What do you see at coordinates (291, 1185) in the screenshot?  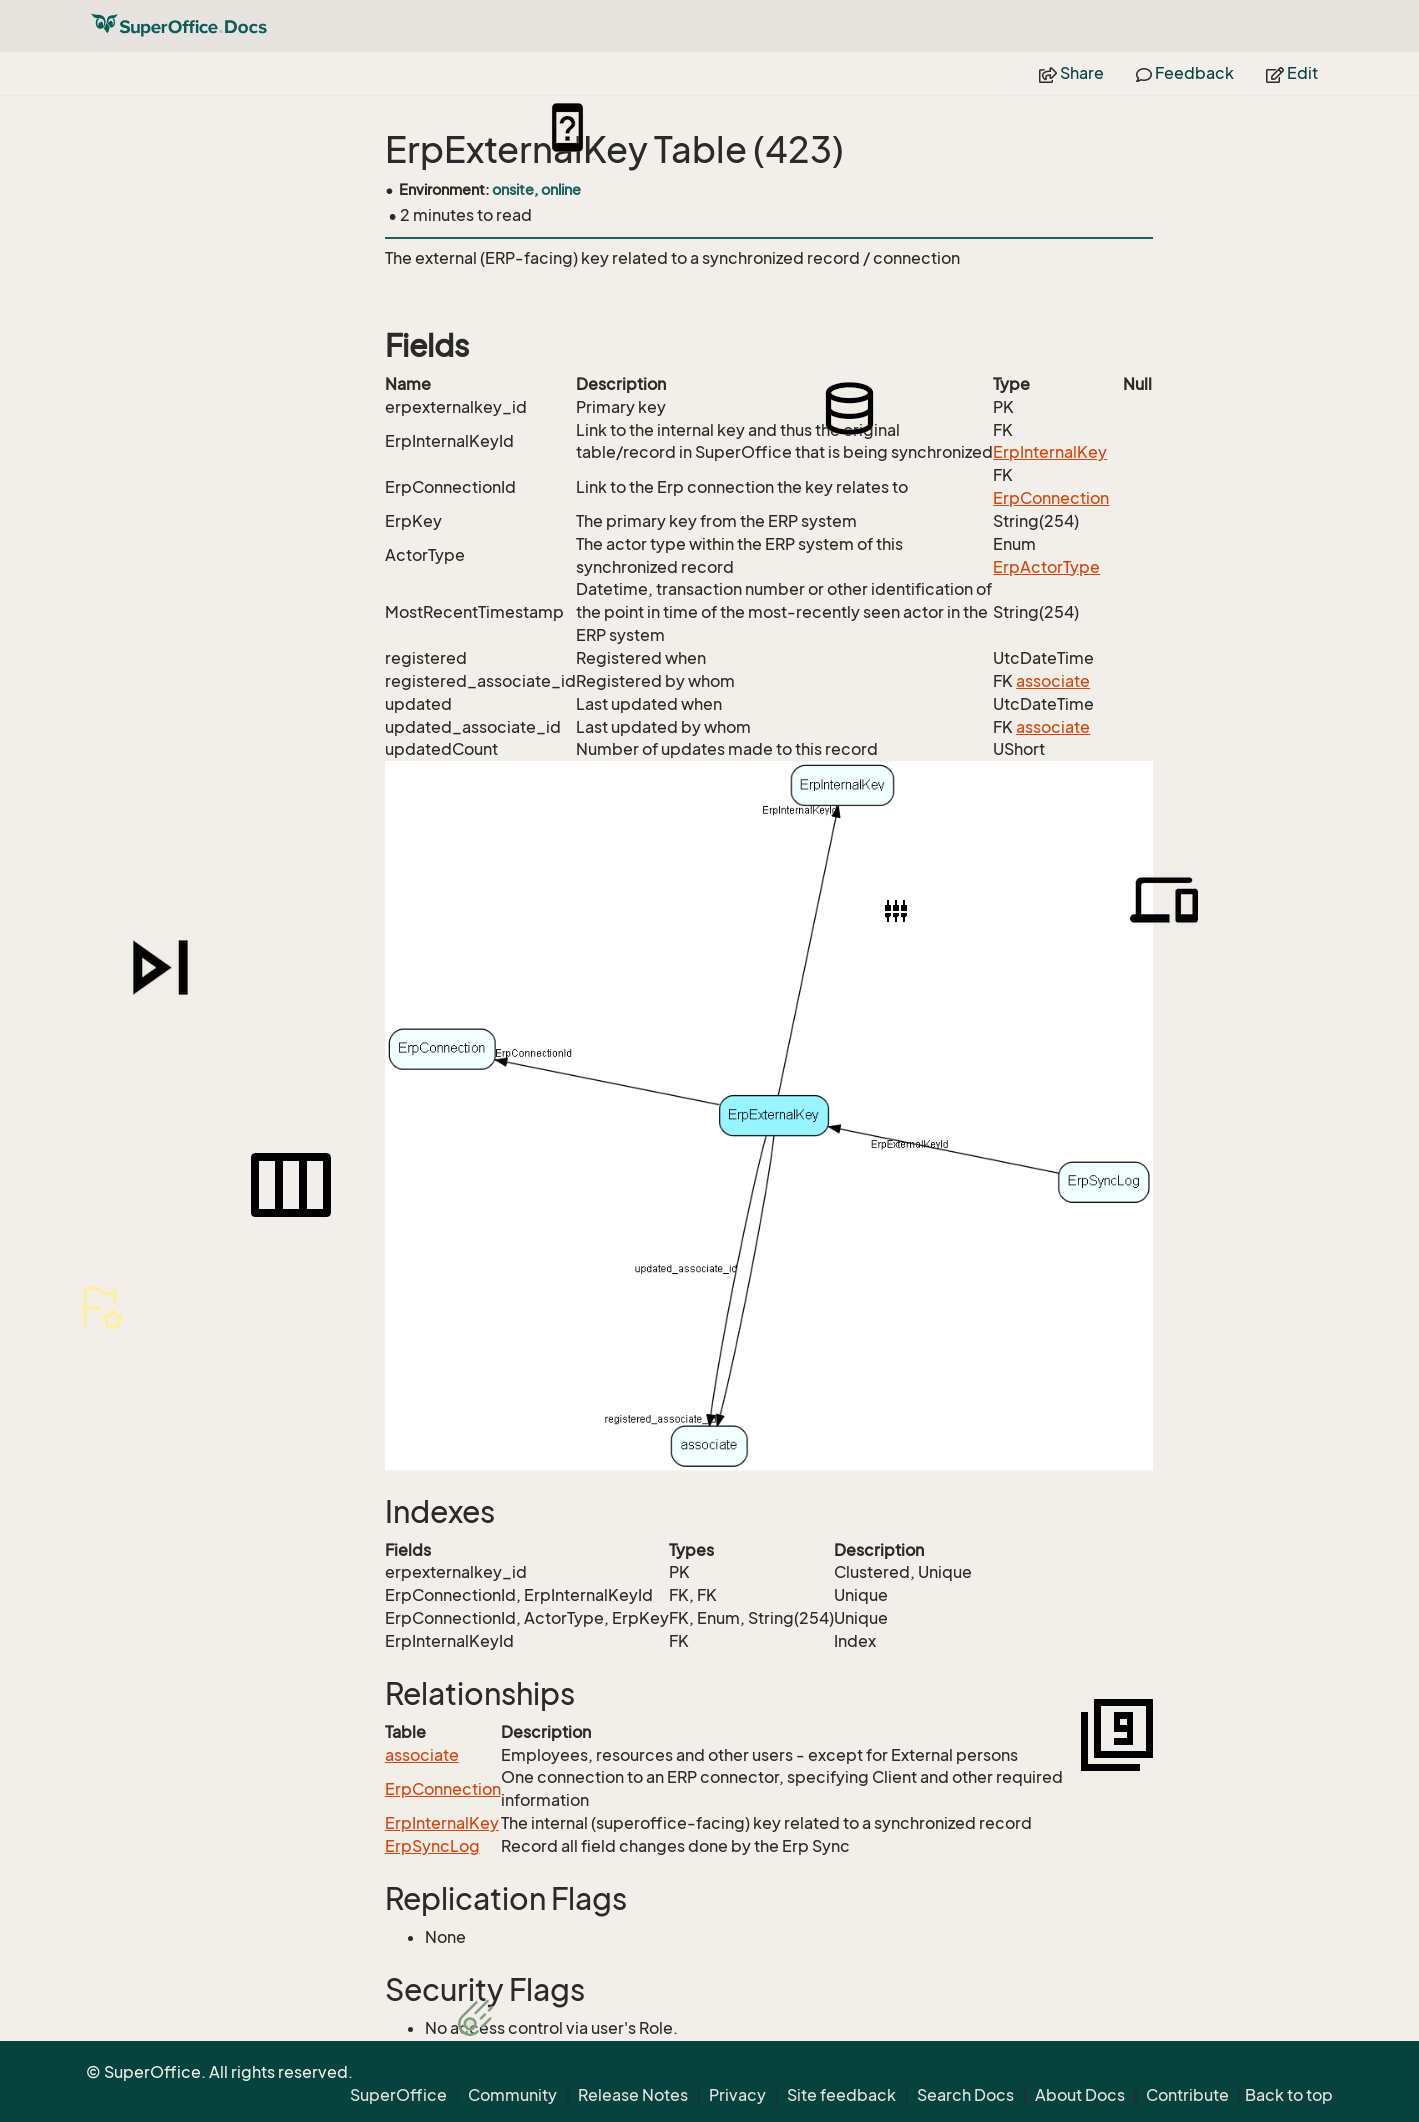 I see `switch to week view in calendar` at bounding box center [291, 1185].